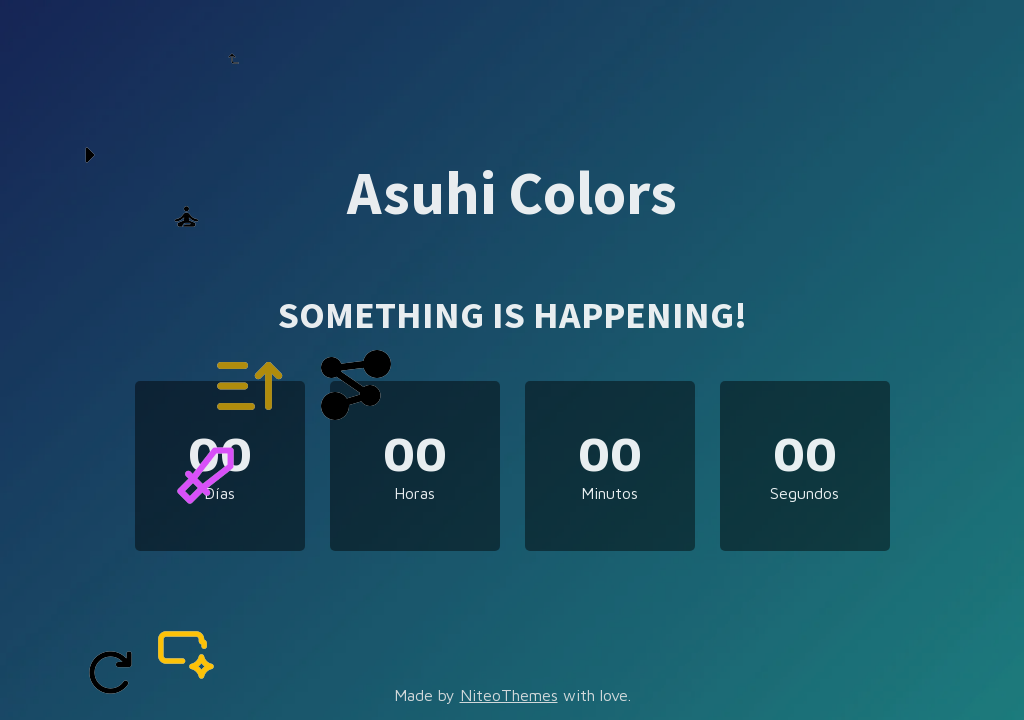 The width and height of the screenshot is (1024, 720). I want to click on sort items in ascending order, so click(248, 386).